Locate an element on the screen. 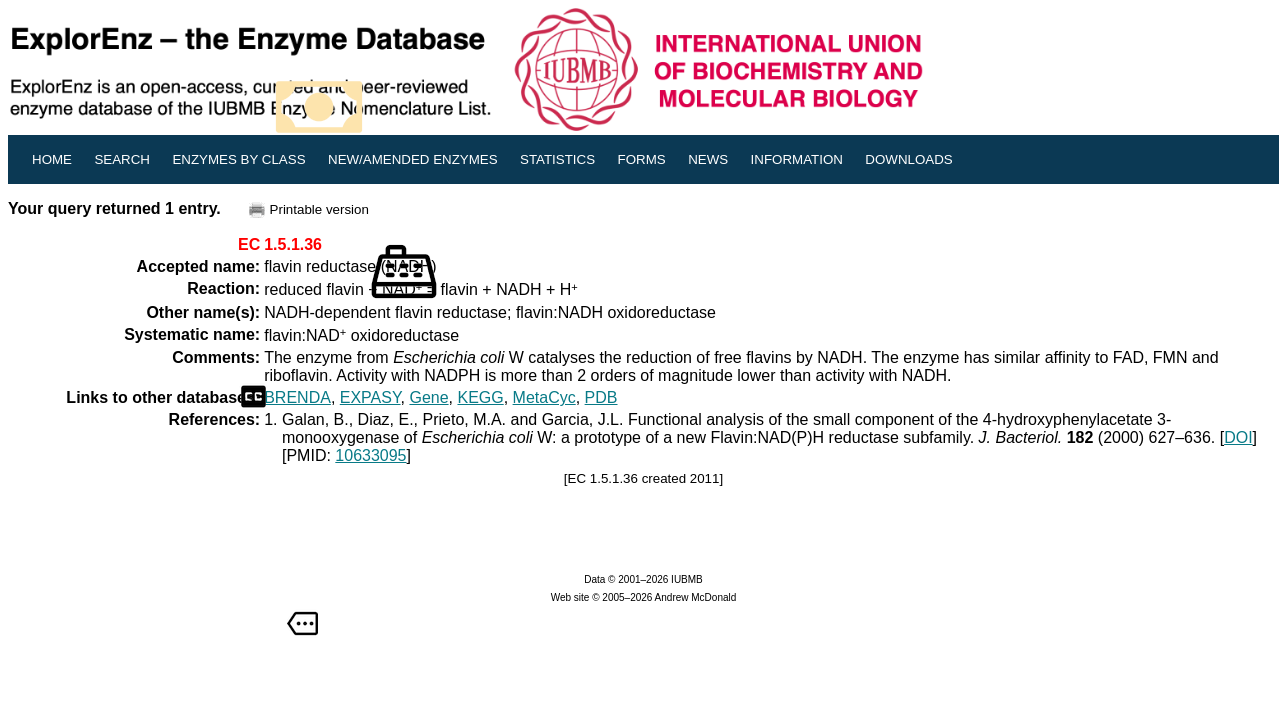 This screenshot has width=1287, height=720. view your account balance is located at coordinates (319, 107).